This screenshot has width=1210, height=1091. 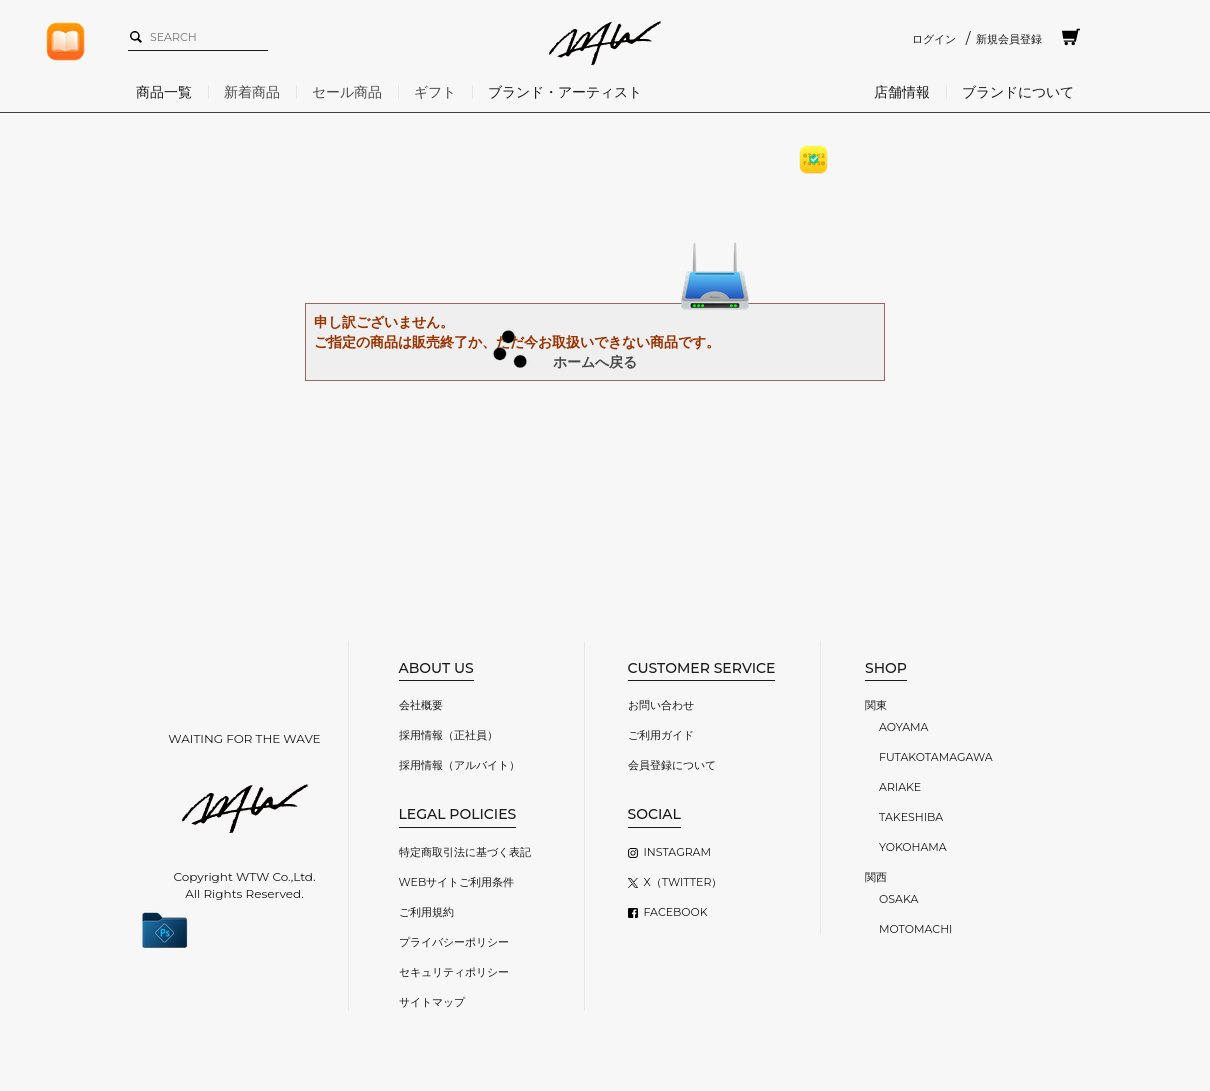 I want to click on open collision hash verification app, so click(x=813, y=159).